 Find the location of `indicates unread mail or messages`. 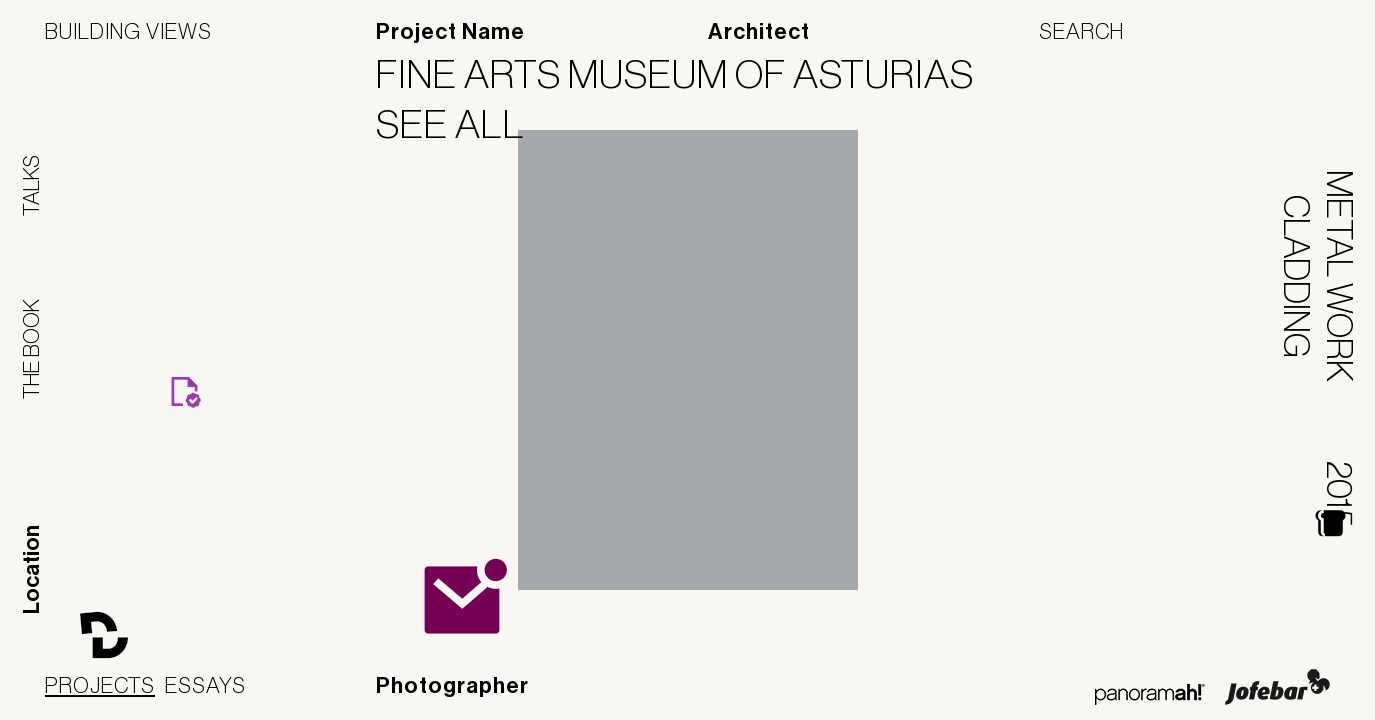

indicates unread mail or messages is located at coordinates (462, 600).